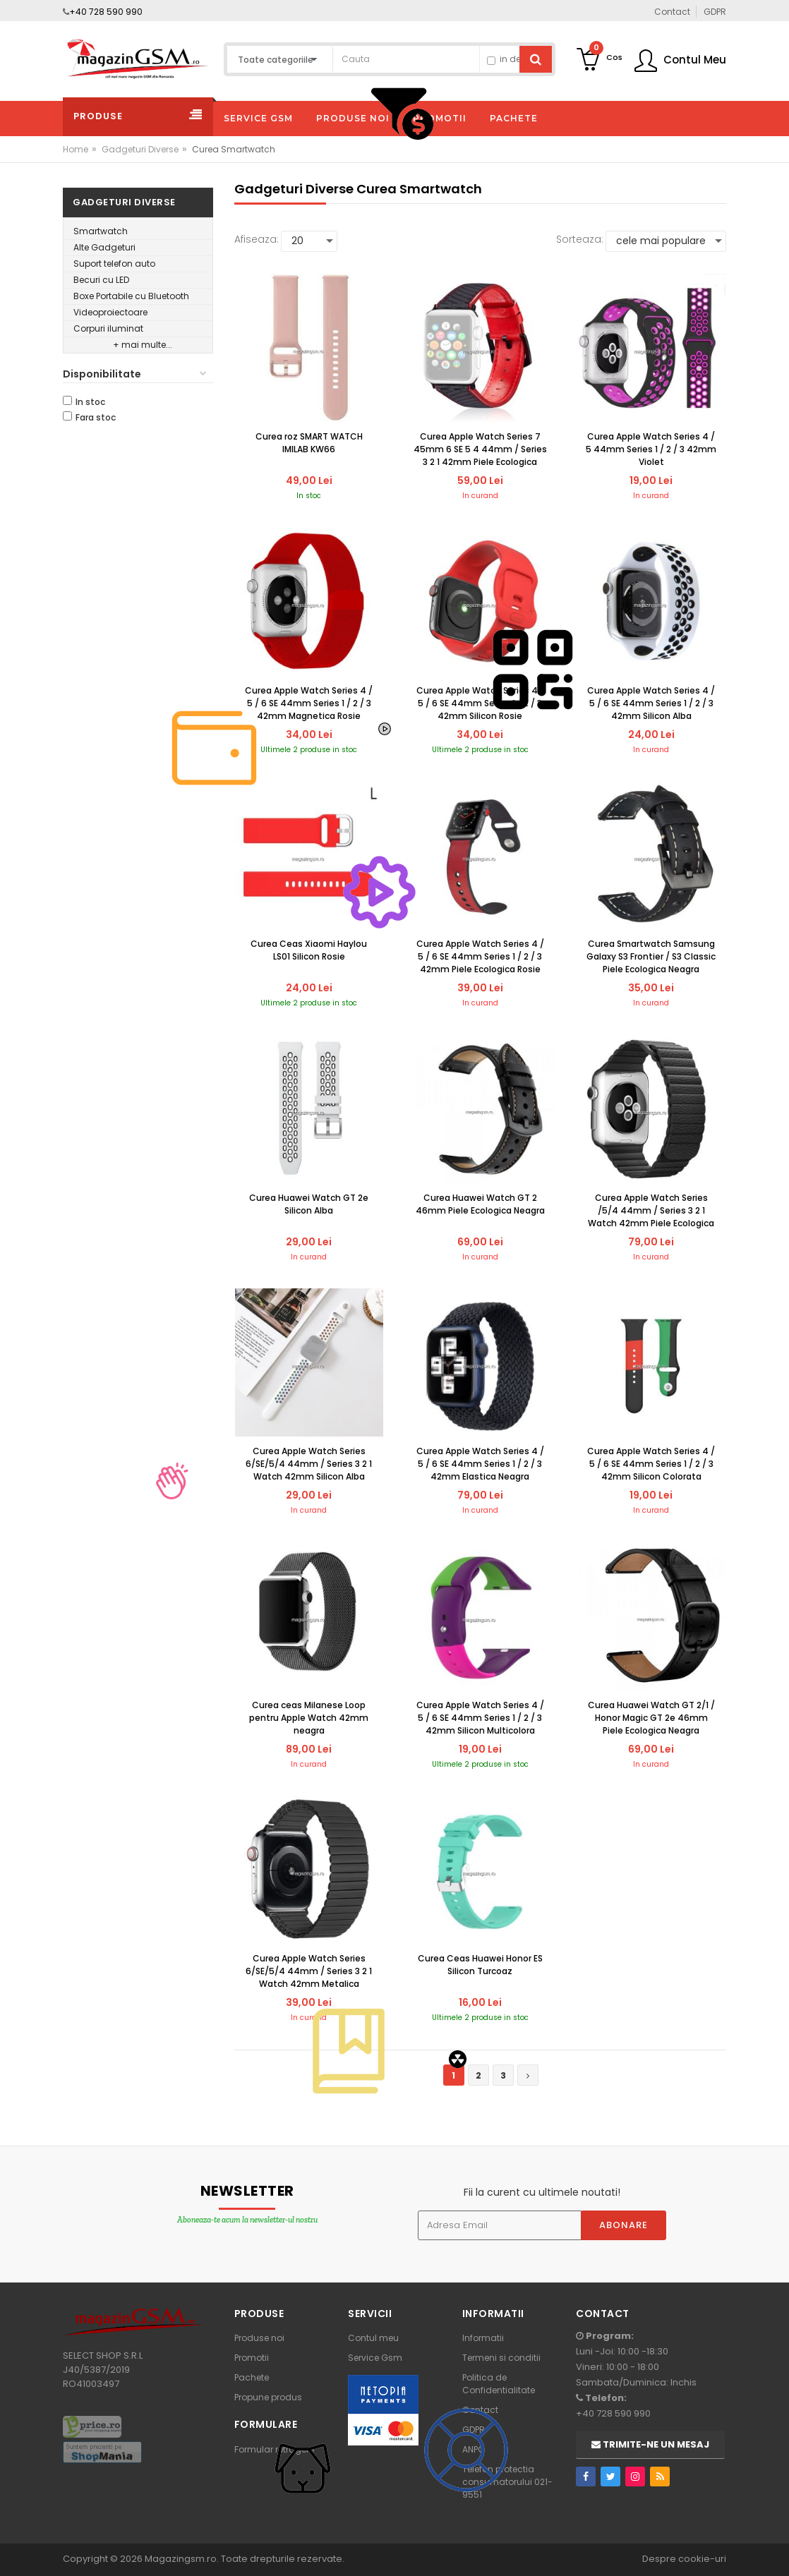  What do you see at coordinates (385, 729) in the screenshot?
I see `play media or video content` at bounding box center [385, 729].